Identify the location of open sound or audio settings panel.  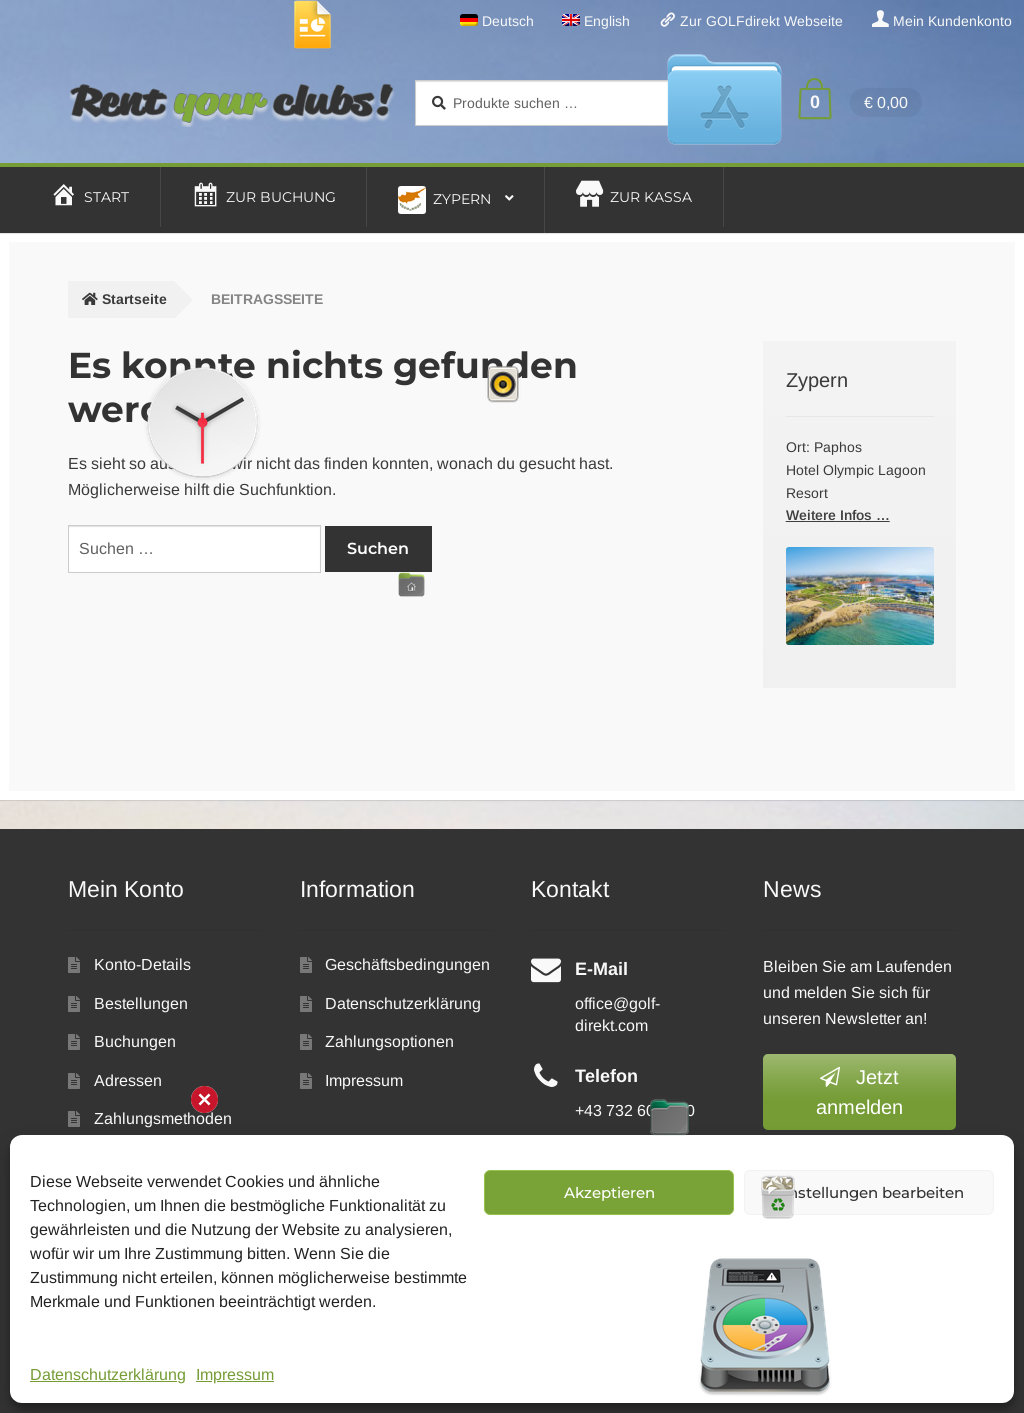
(503, 384).